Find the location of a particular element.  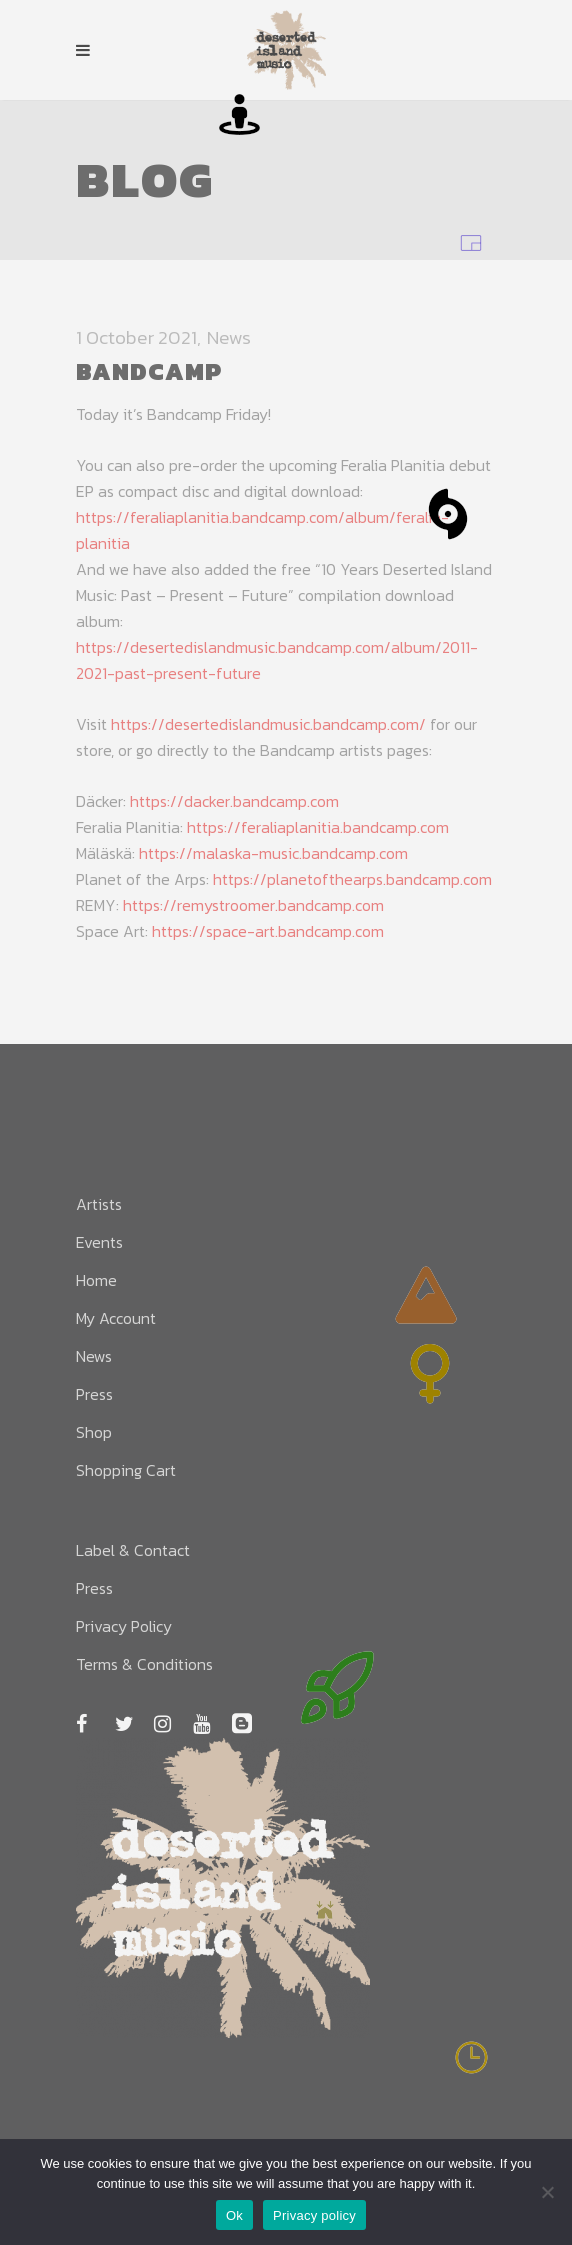

indicates female gender option is located at coordinates (430, 1372).